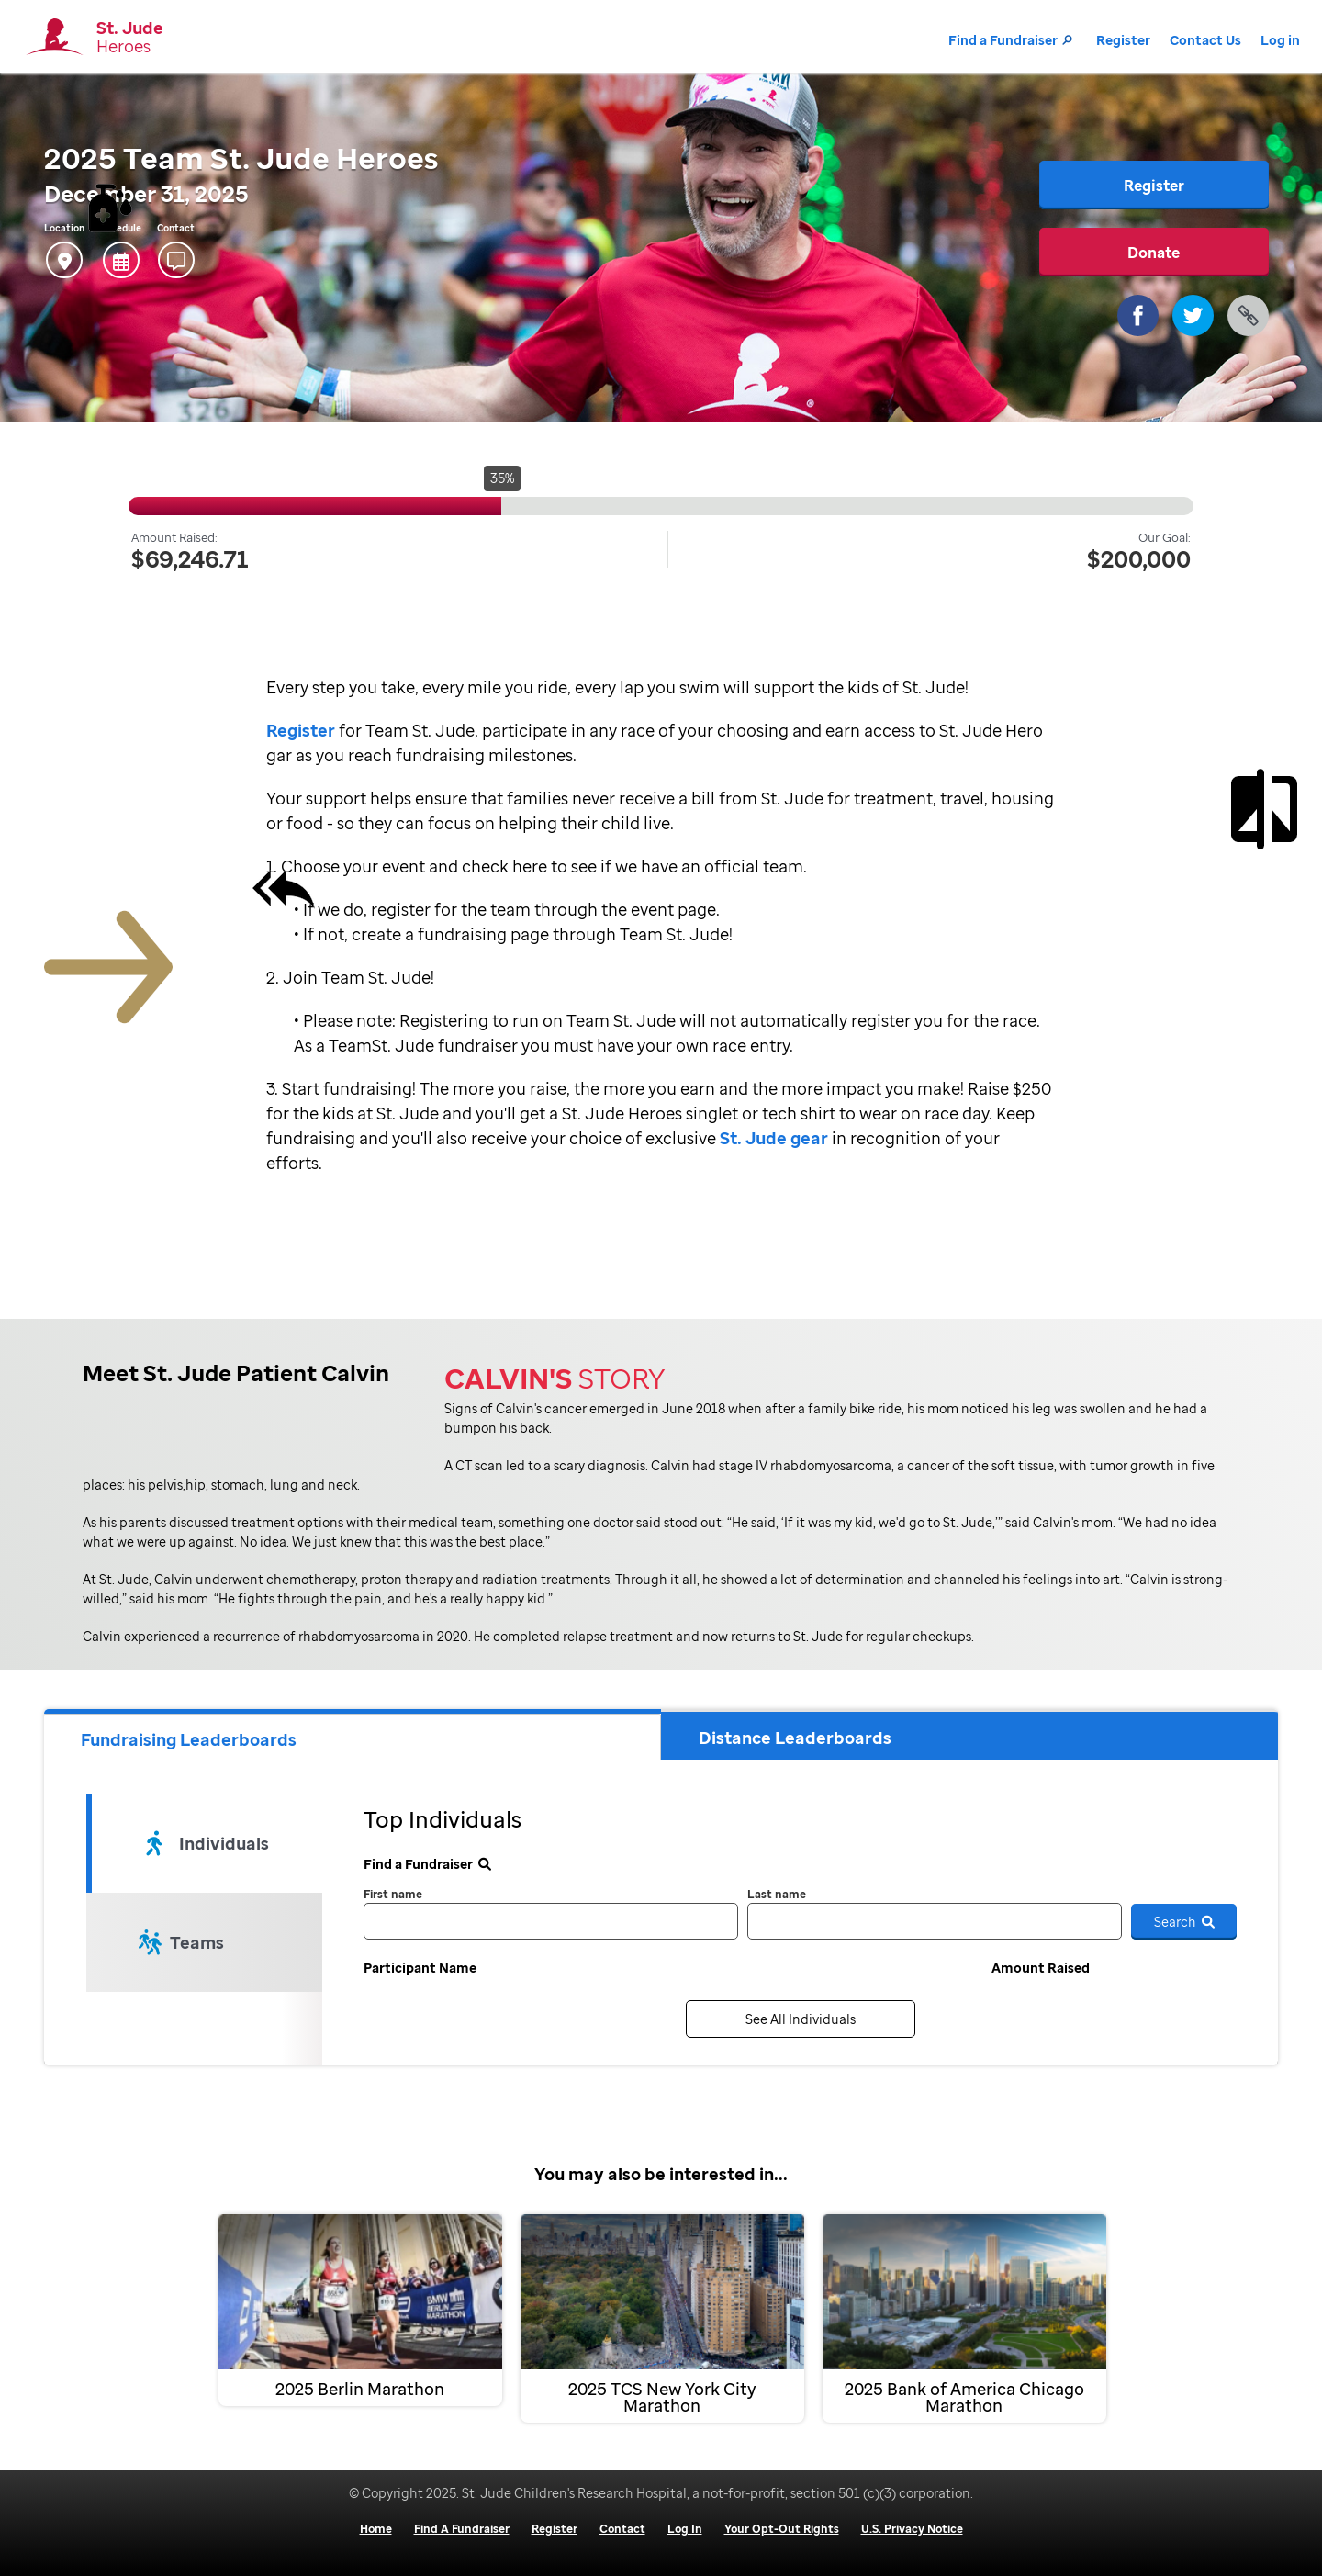 The height and width of the screenshot is (2576, 1322). What do you see at coordinates (1264, 809) in the screenshot?
I see `compare two images side by side` at bounding box center [1264, 809].